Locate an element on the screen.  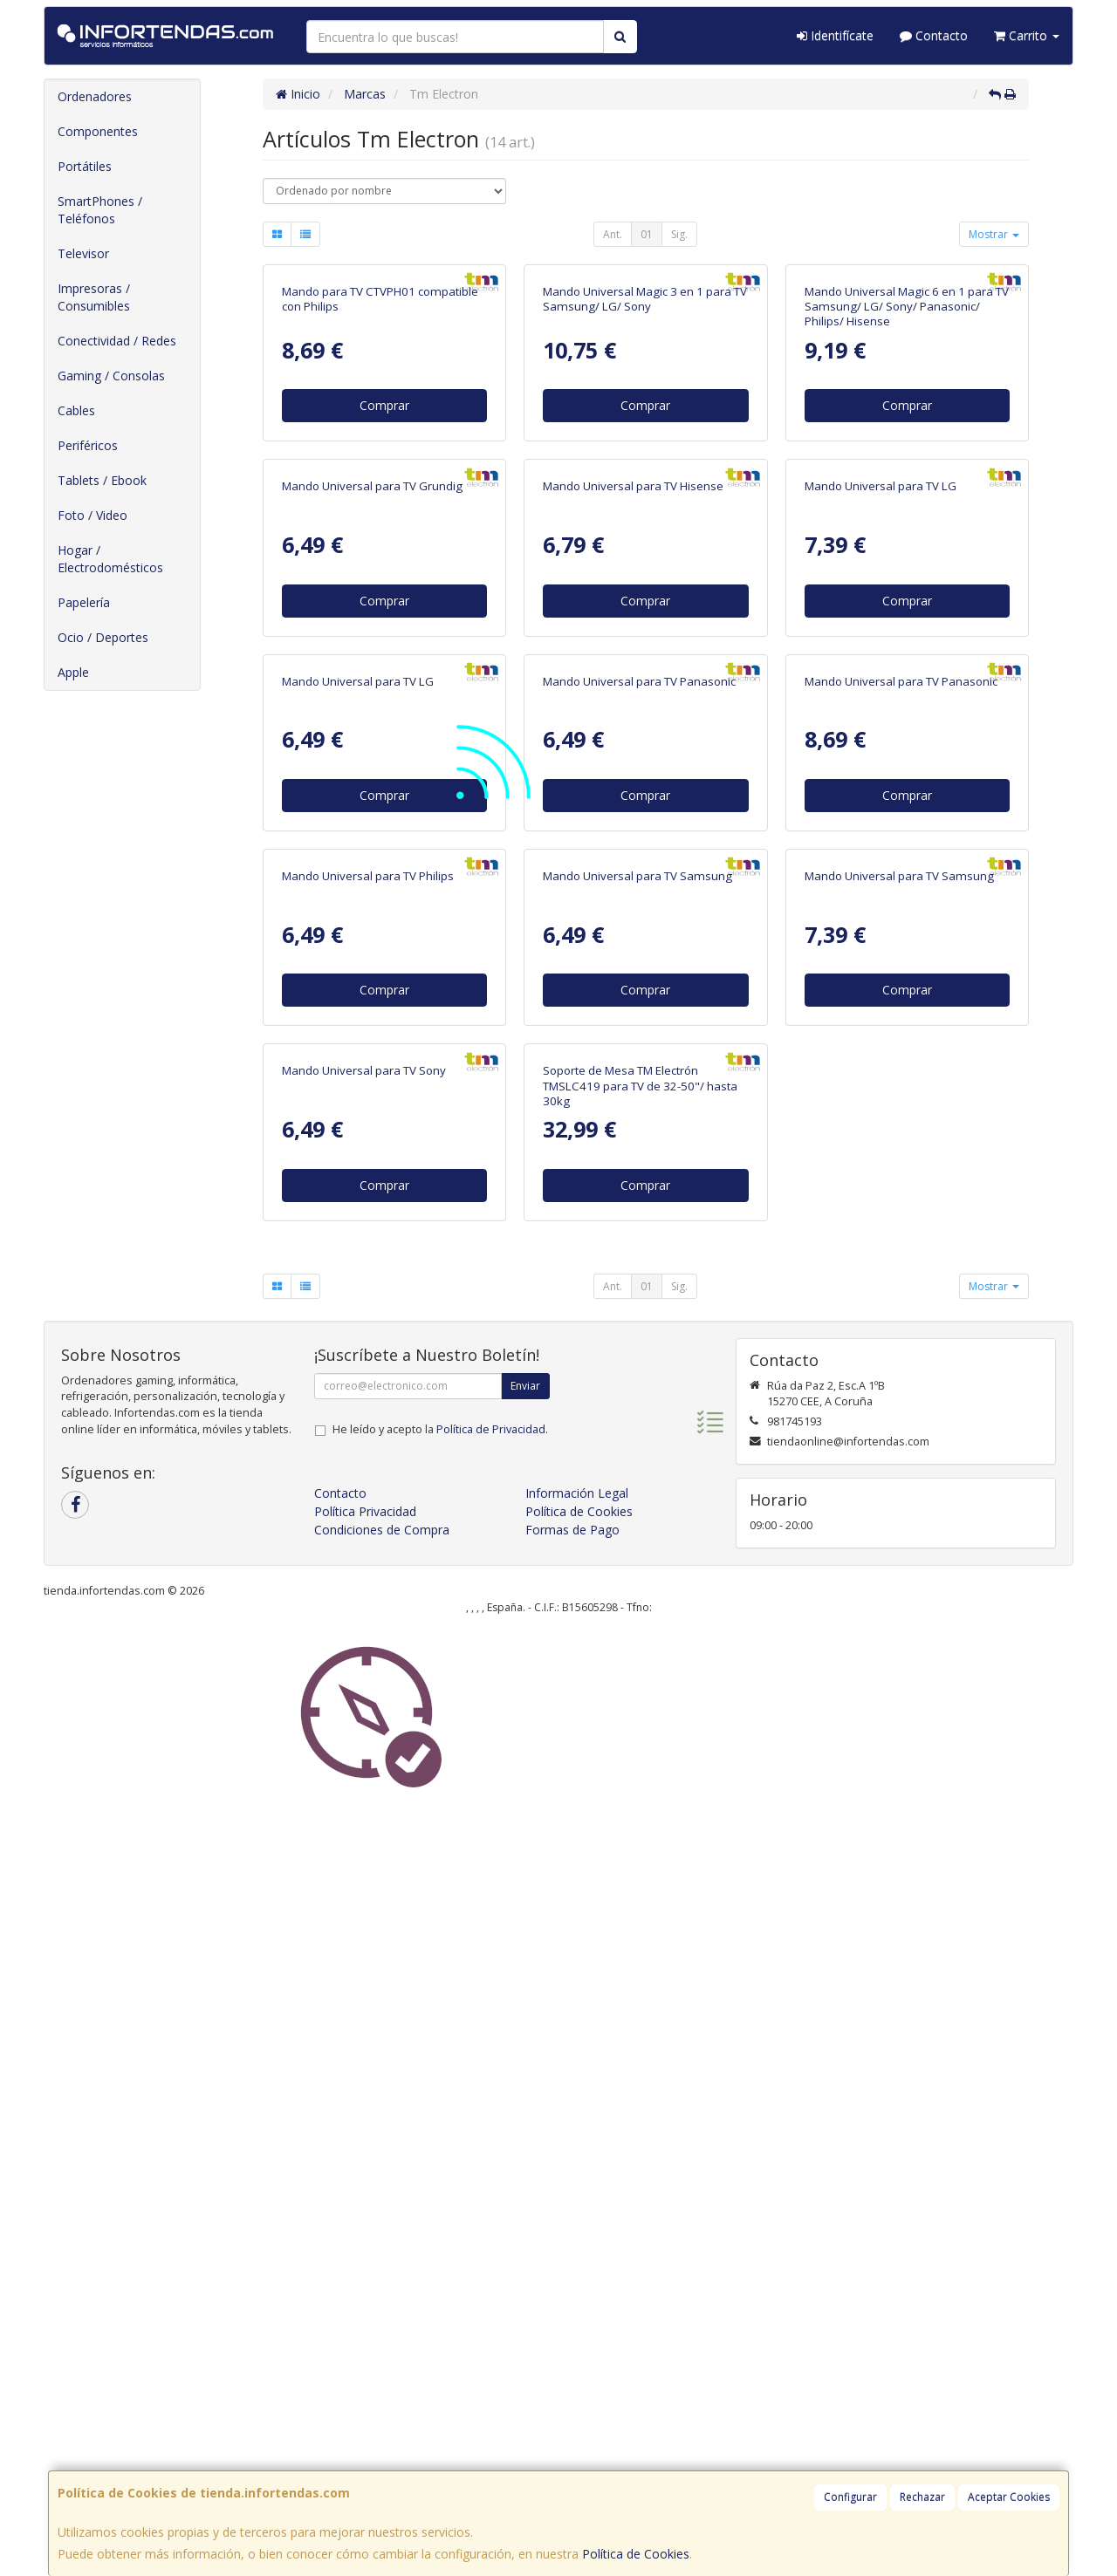
view or manage your task checklist is located at coordinates (709, 1422).